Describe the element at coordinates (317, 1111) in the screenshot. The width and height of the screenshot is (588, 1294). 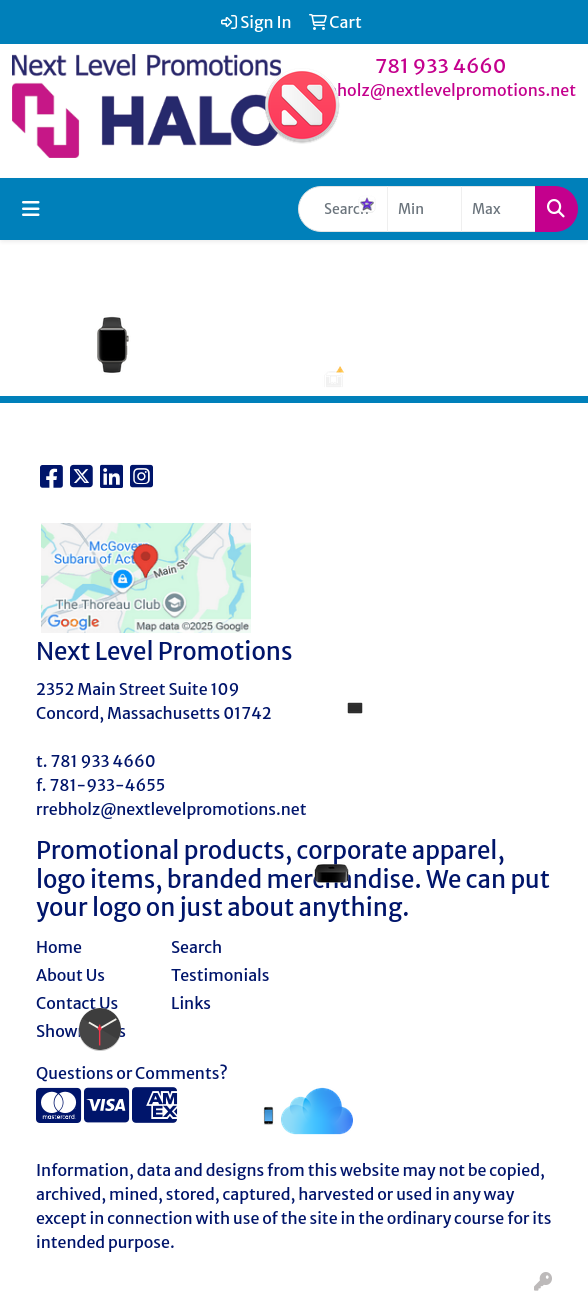
I see `access iCloud Drive cloud storage` at that location.